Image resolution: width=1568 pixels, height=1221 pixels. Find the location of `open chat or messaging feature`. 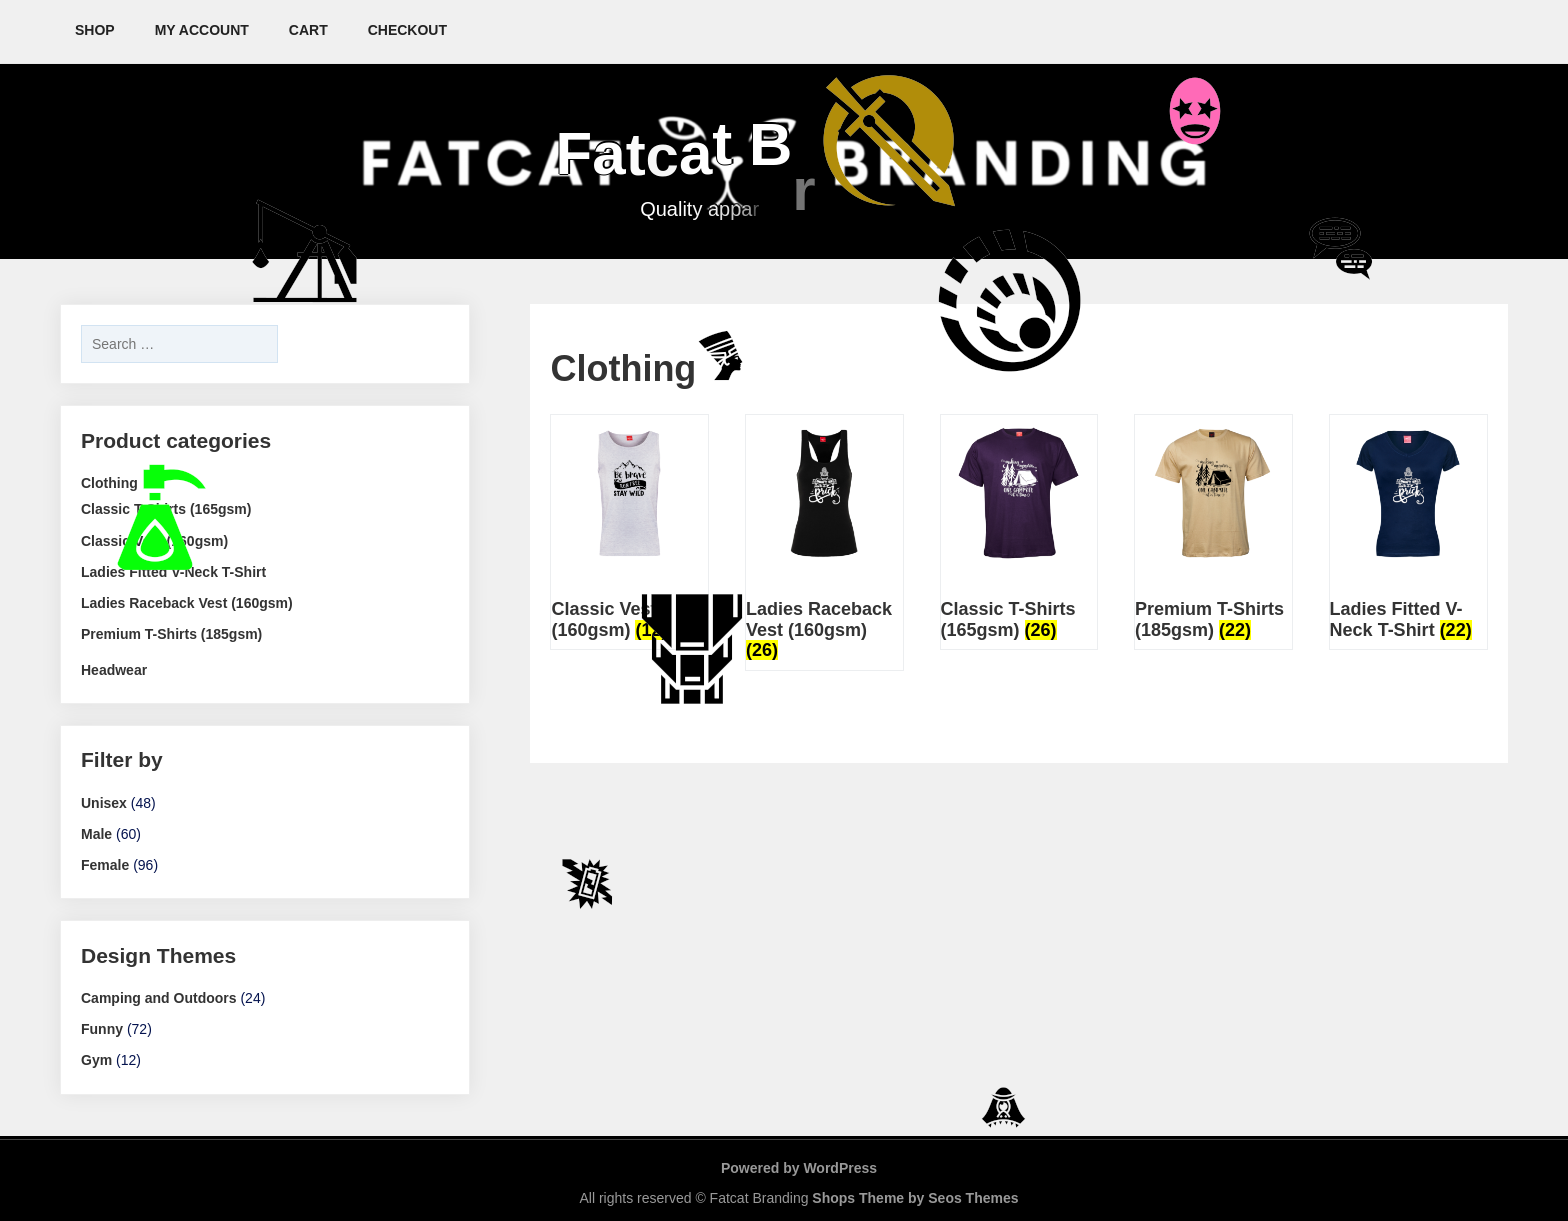

open chat or messaging feature is located at coordinates (1341, 249).